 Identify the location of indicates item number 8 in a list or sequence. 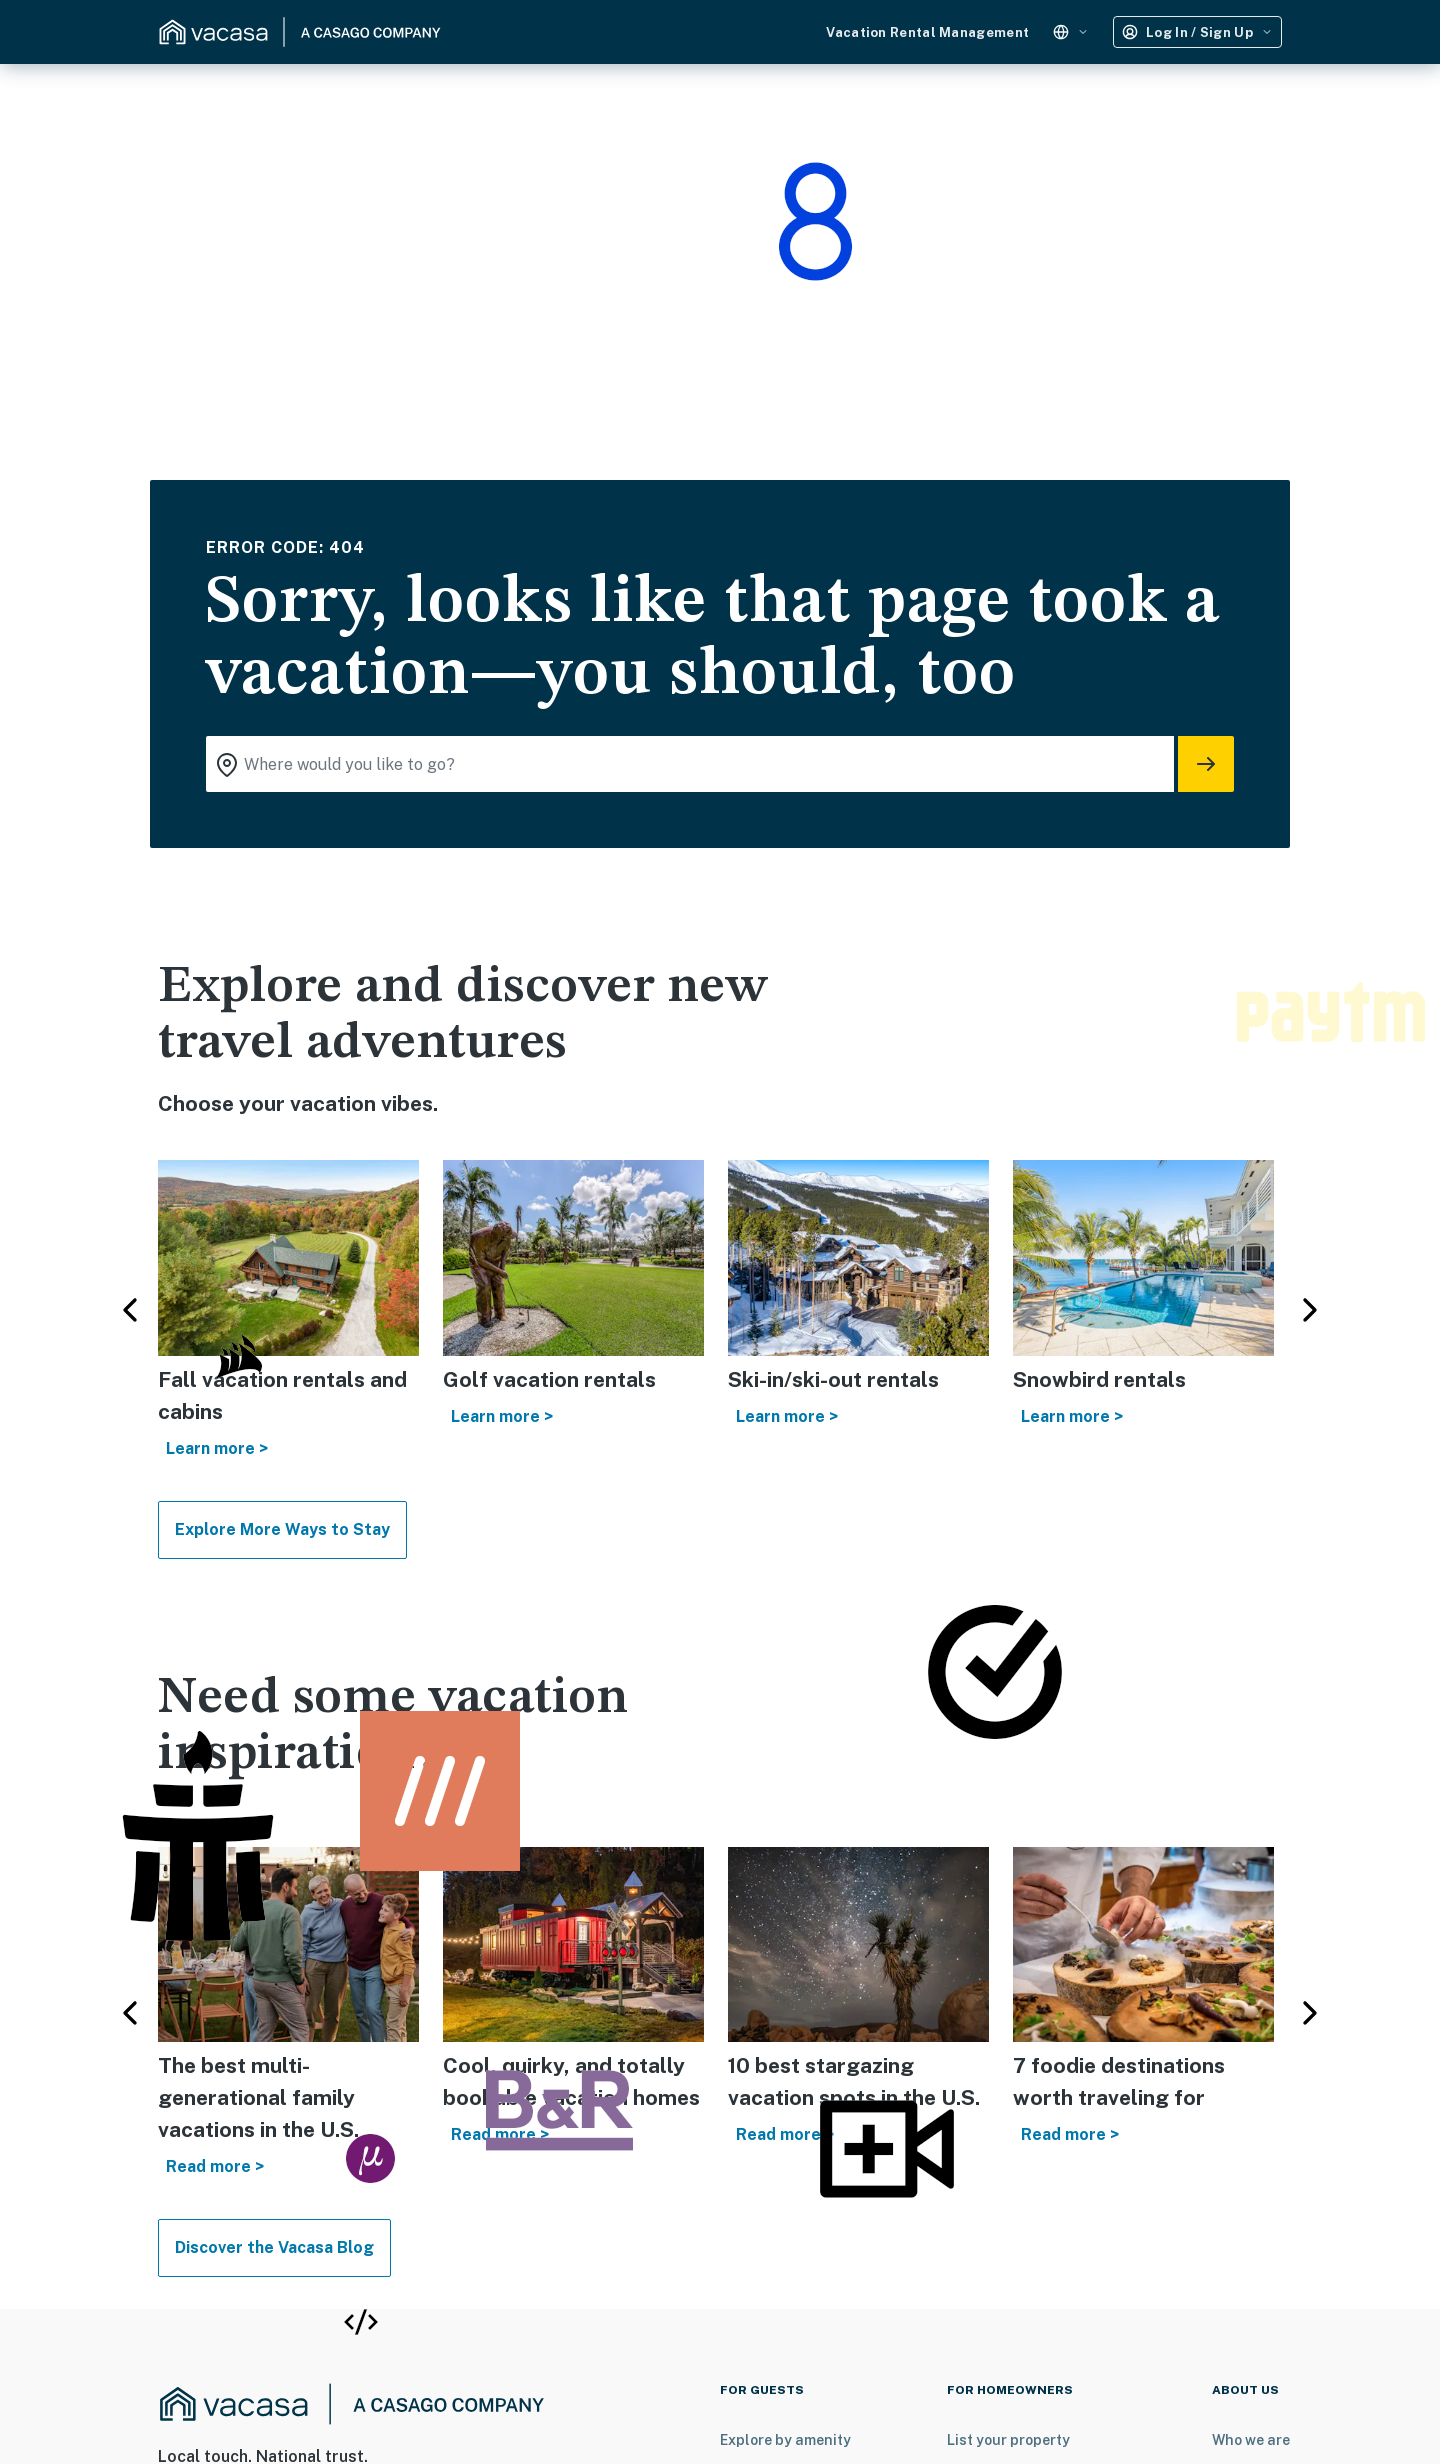
(815, 221).